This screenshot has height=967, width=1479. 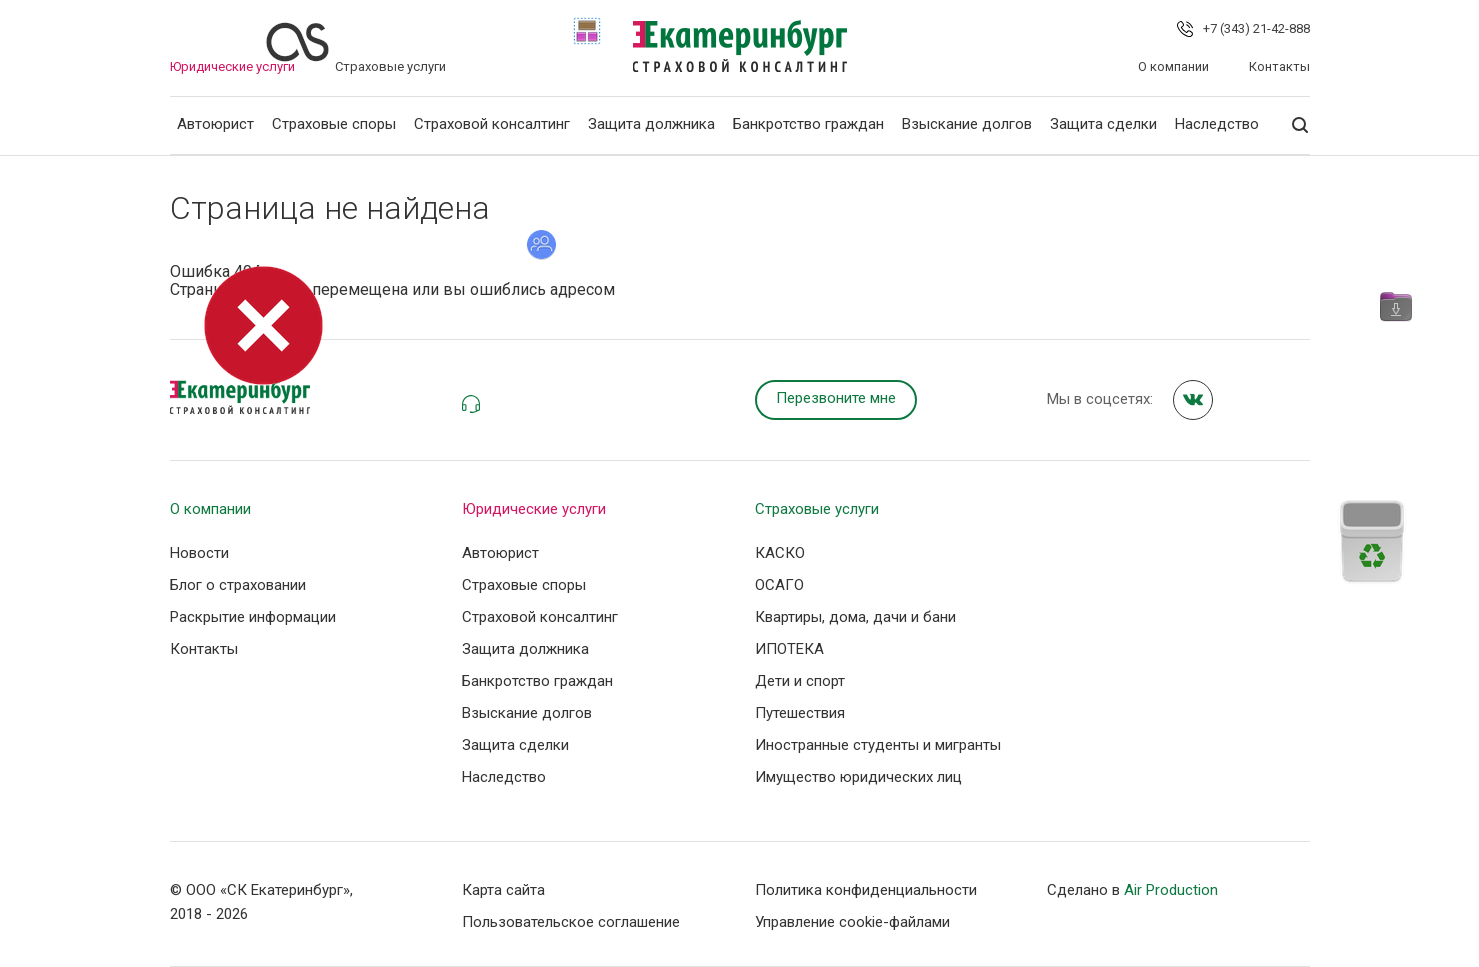 I want to click on open the trash or recycle bin, so click(x=1372, y=541).